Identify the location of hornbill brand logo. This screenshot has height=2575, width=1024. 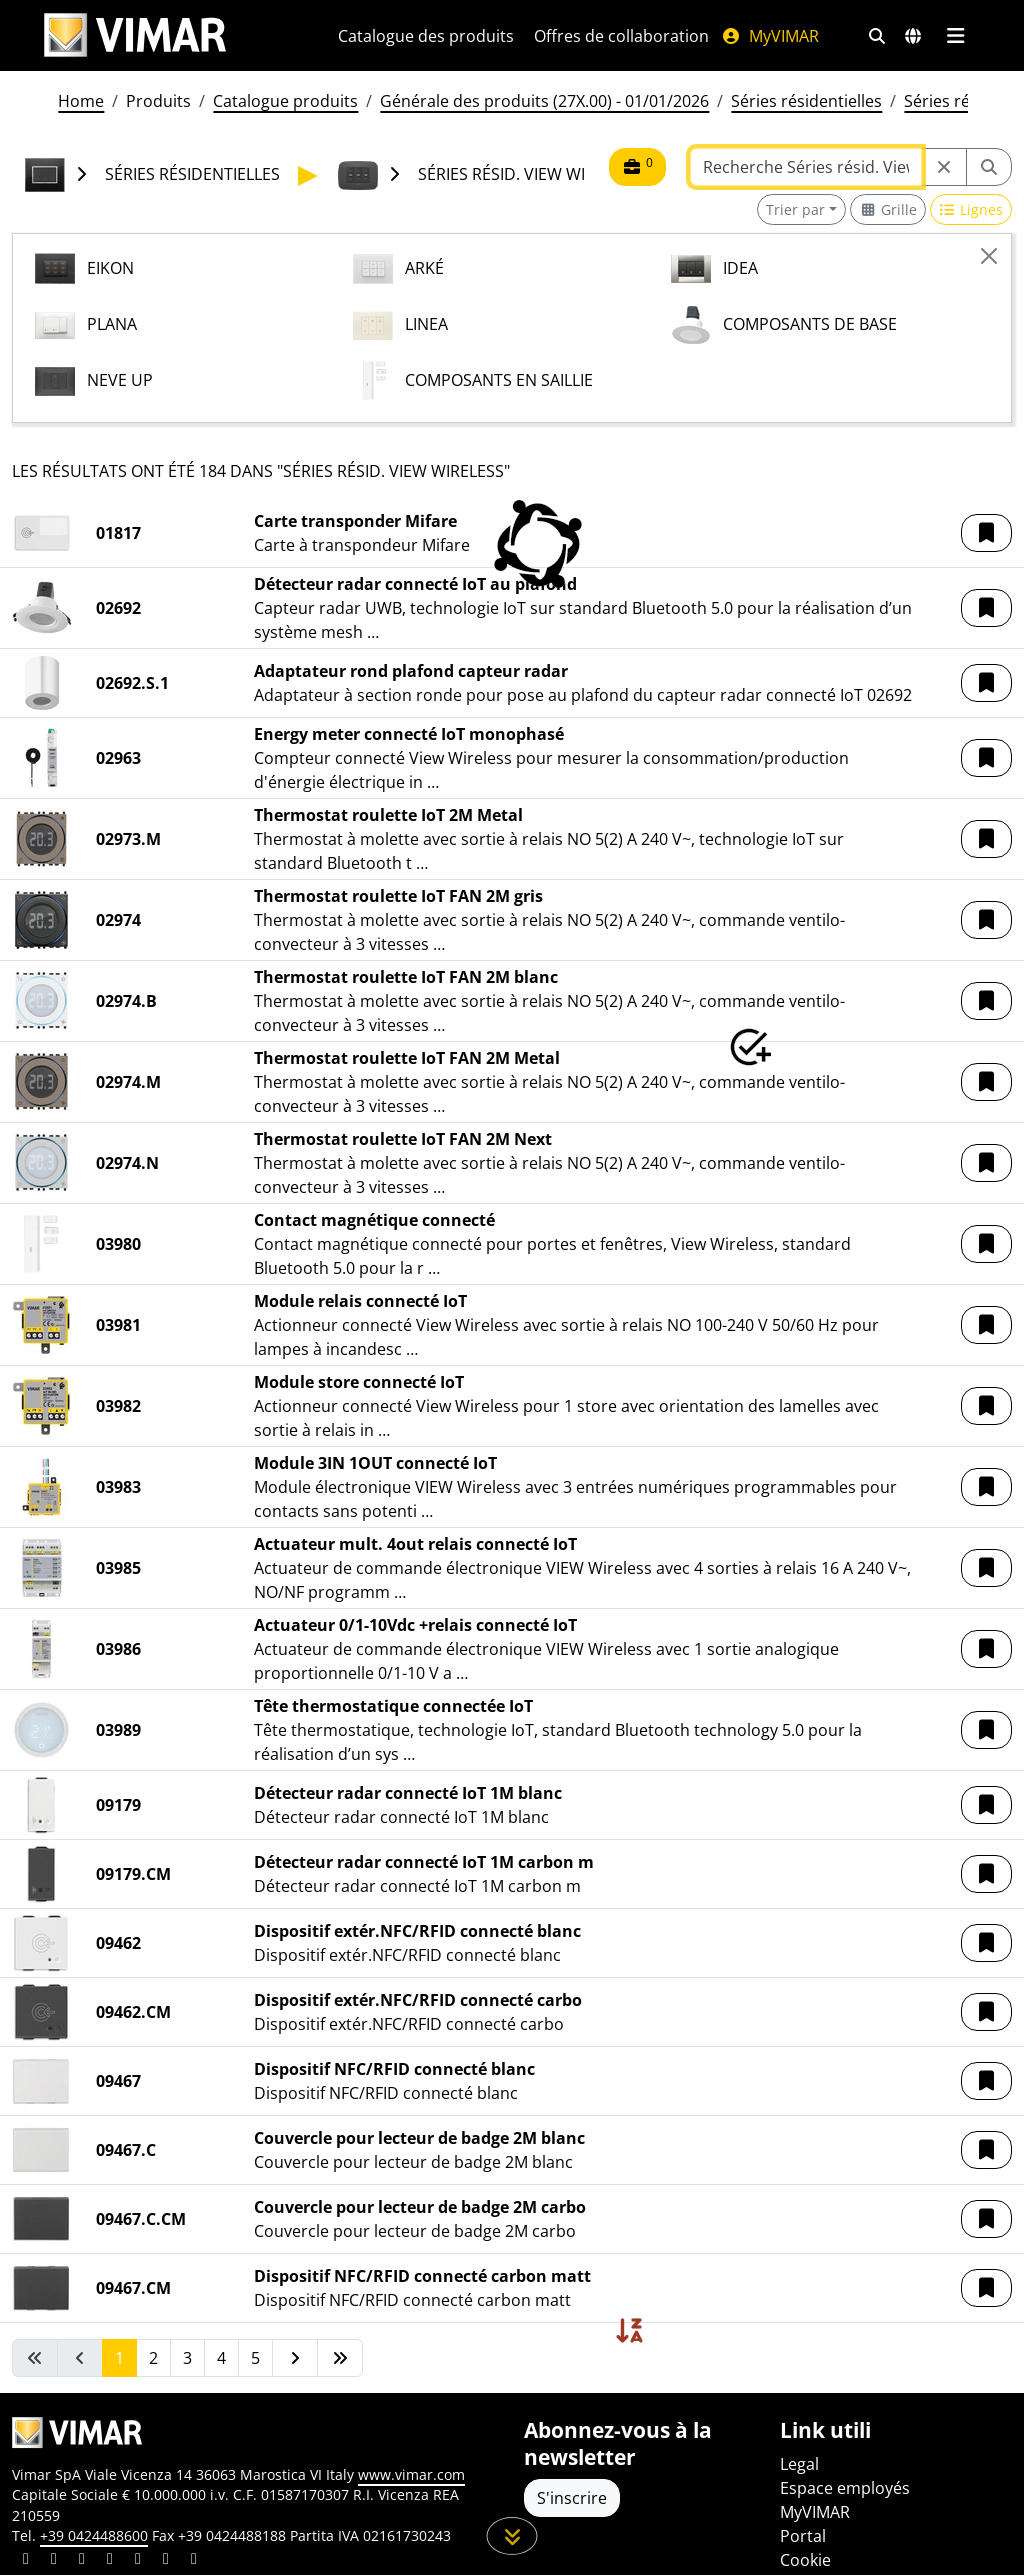
(538, 544).